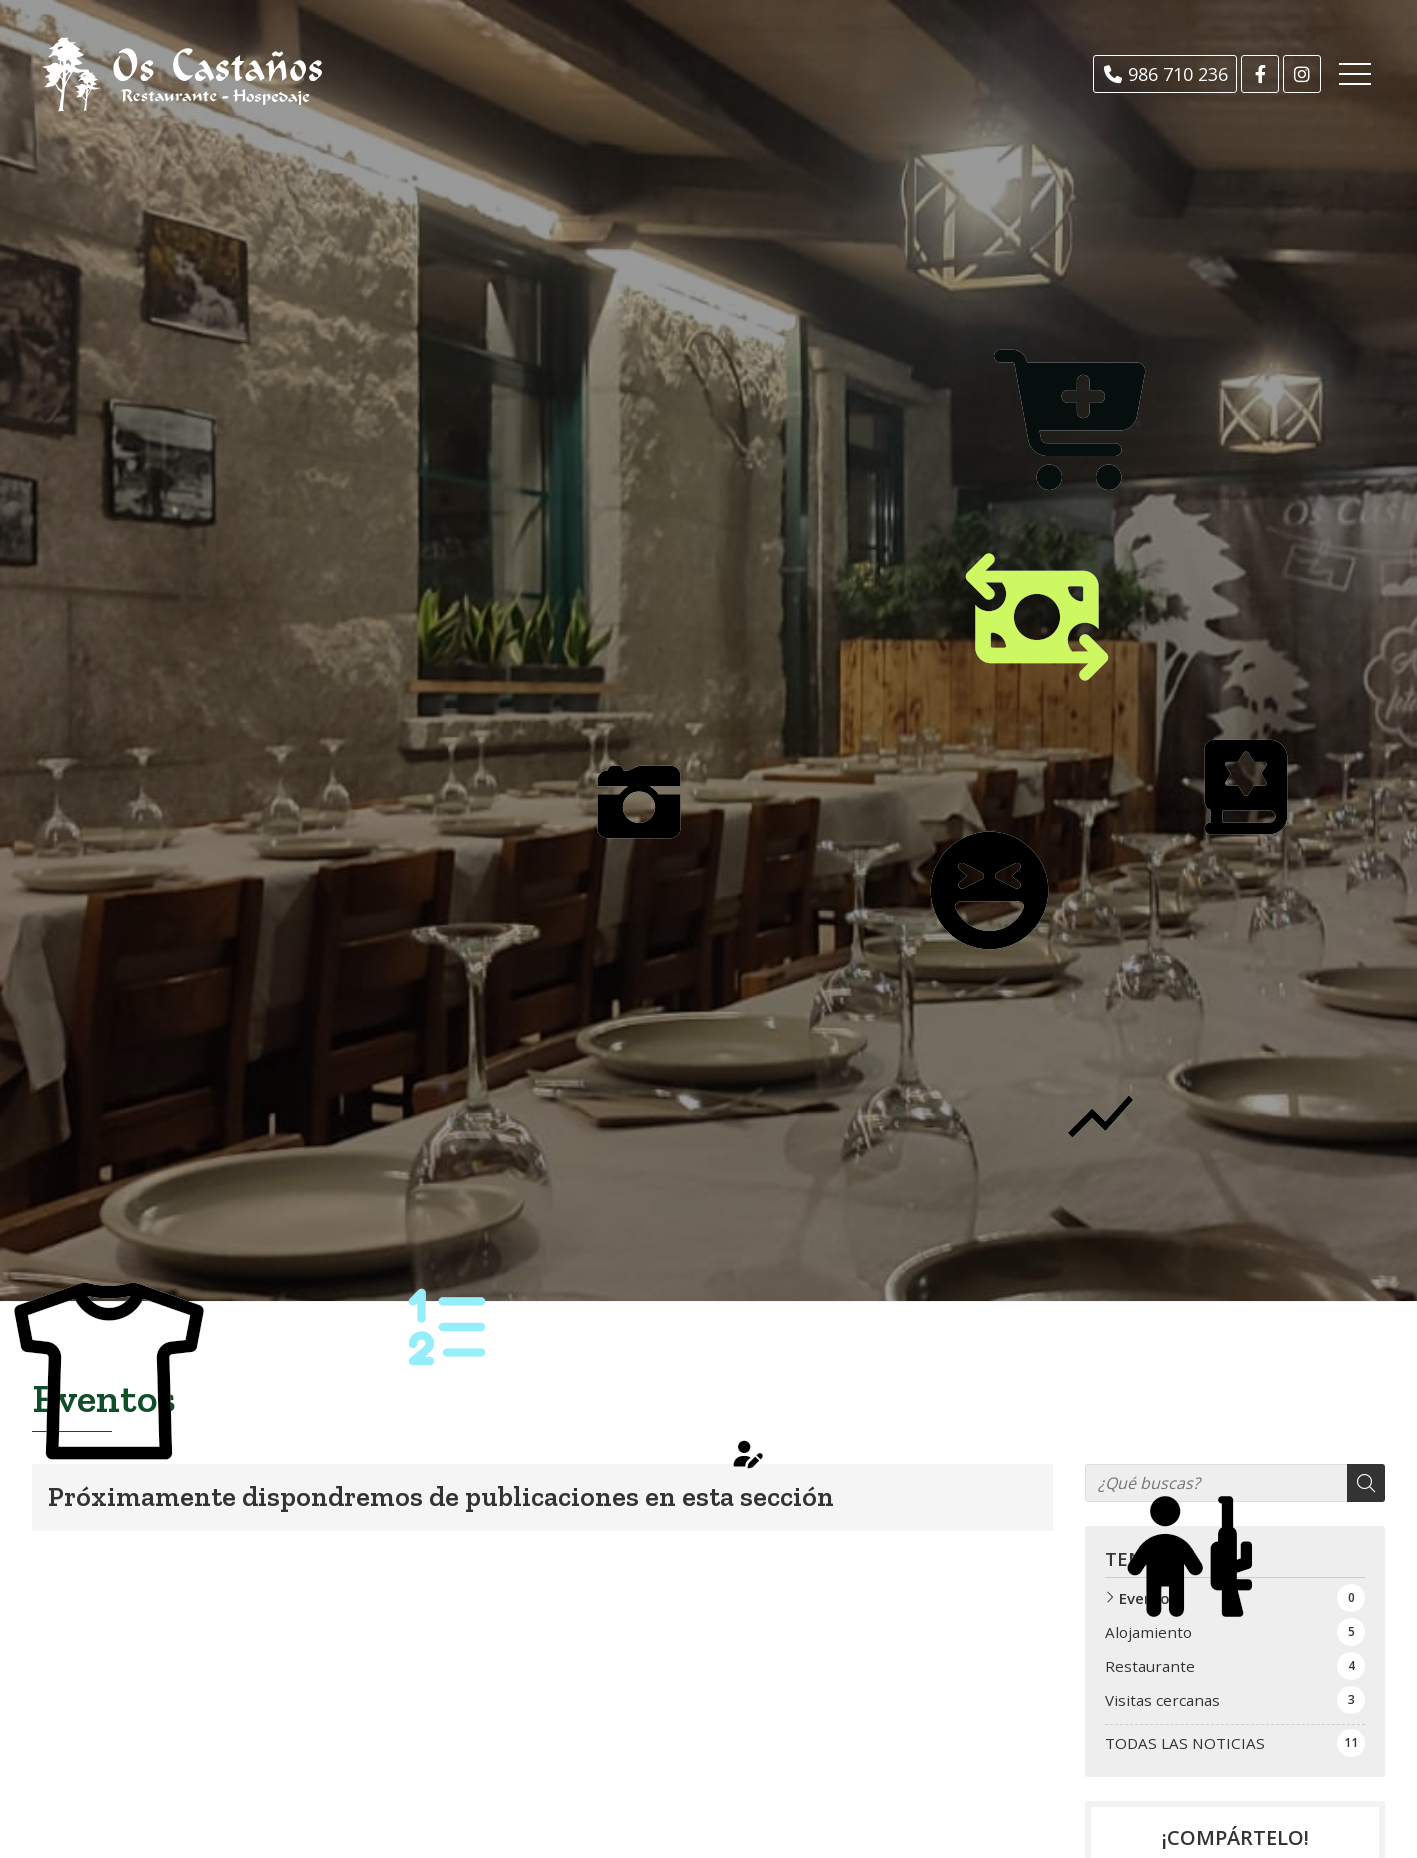  Describe the element at coordinates (447, 1327) in the screenshot. I see `create a numbered list` at that location.